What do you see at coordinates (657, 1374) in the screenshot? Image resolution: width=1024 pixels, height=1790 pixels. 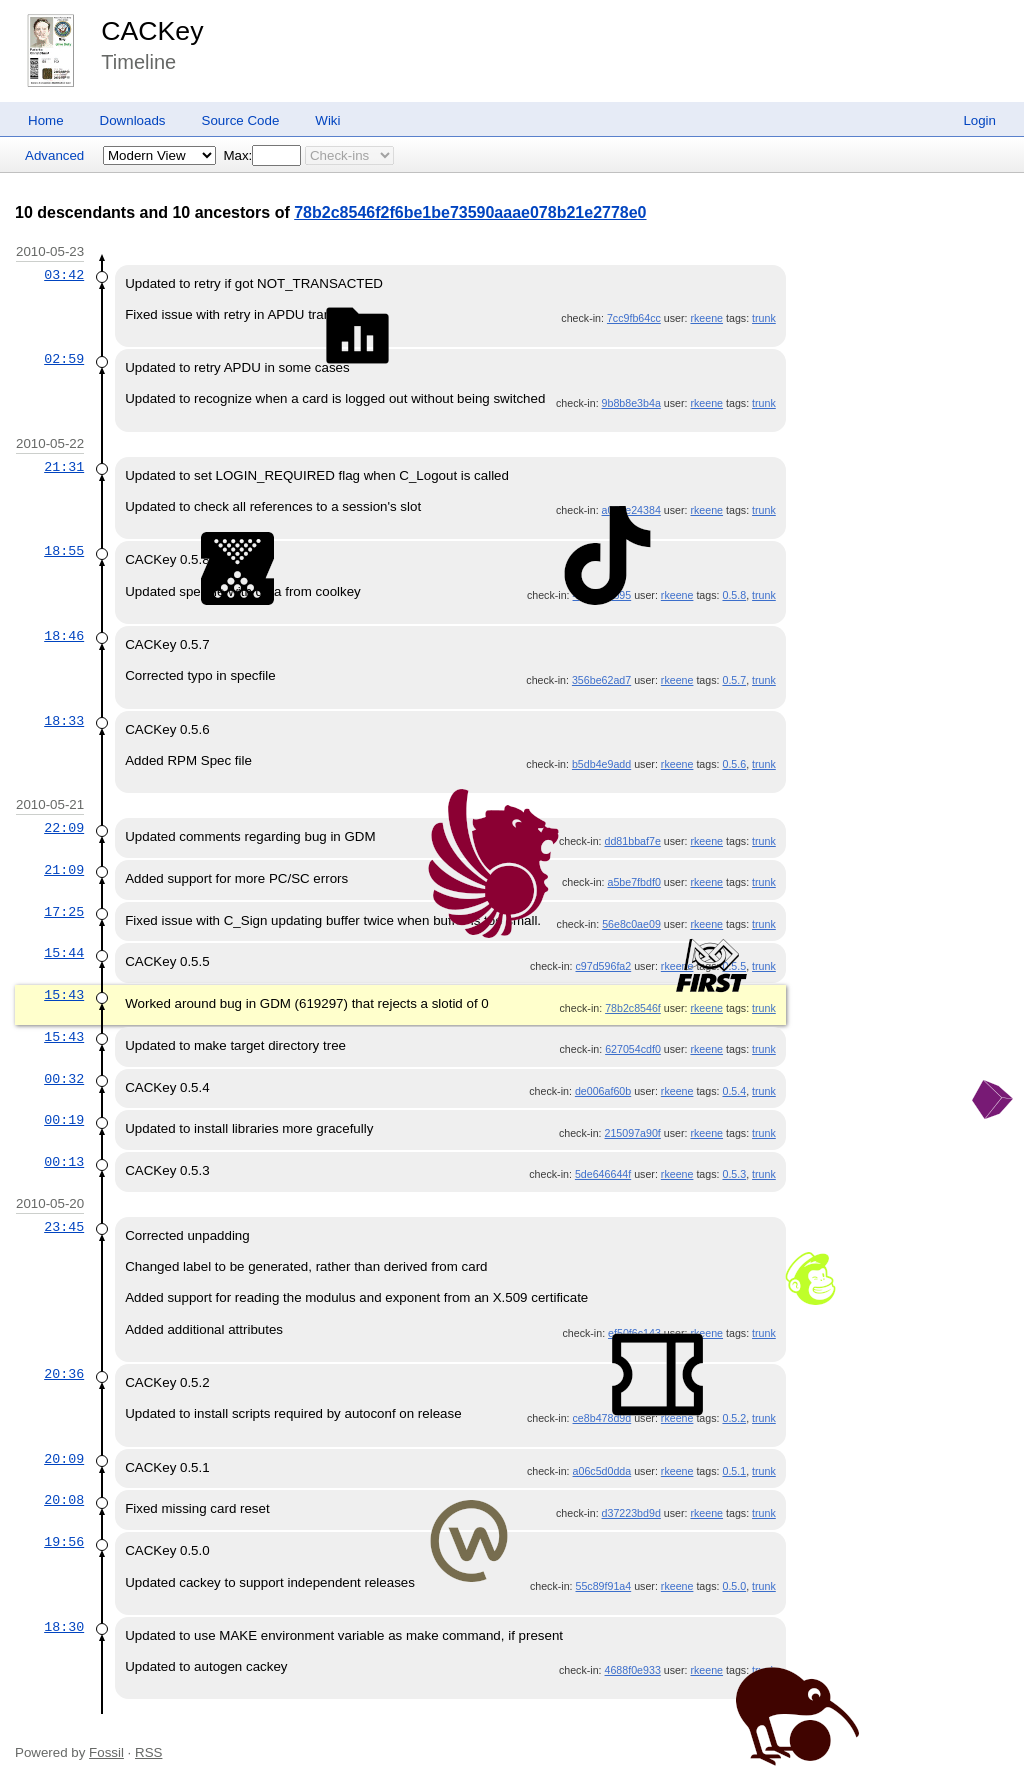 I see `view available coupons or vouchers` at bounding box center [657, 1374].